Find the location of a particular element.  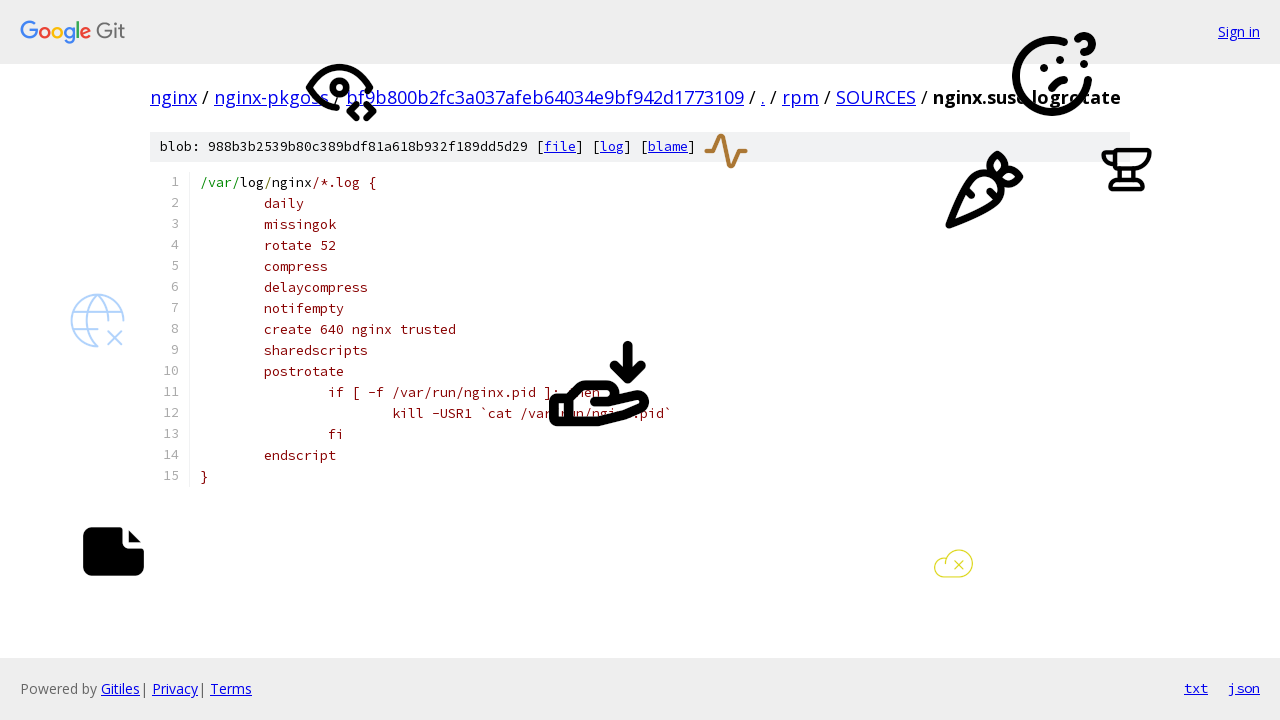

indicates user confusion or uncertainty is located at coordinates (1052, 76).